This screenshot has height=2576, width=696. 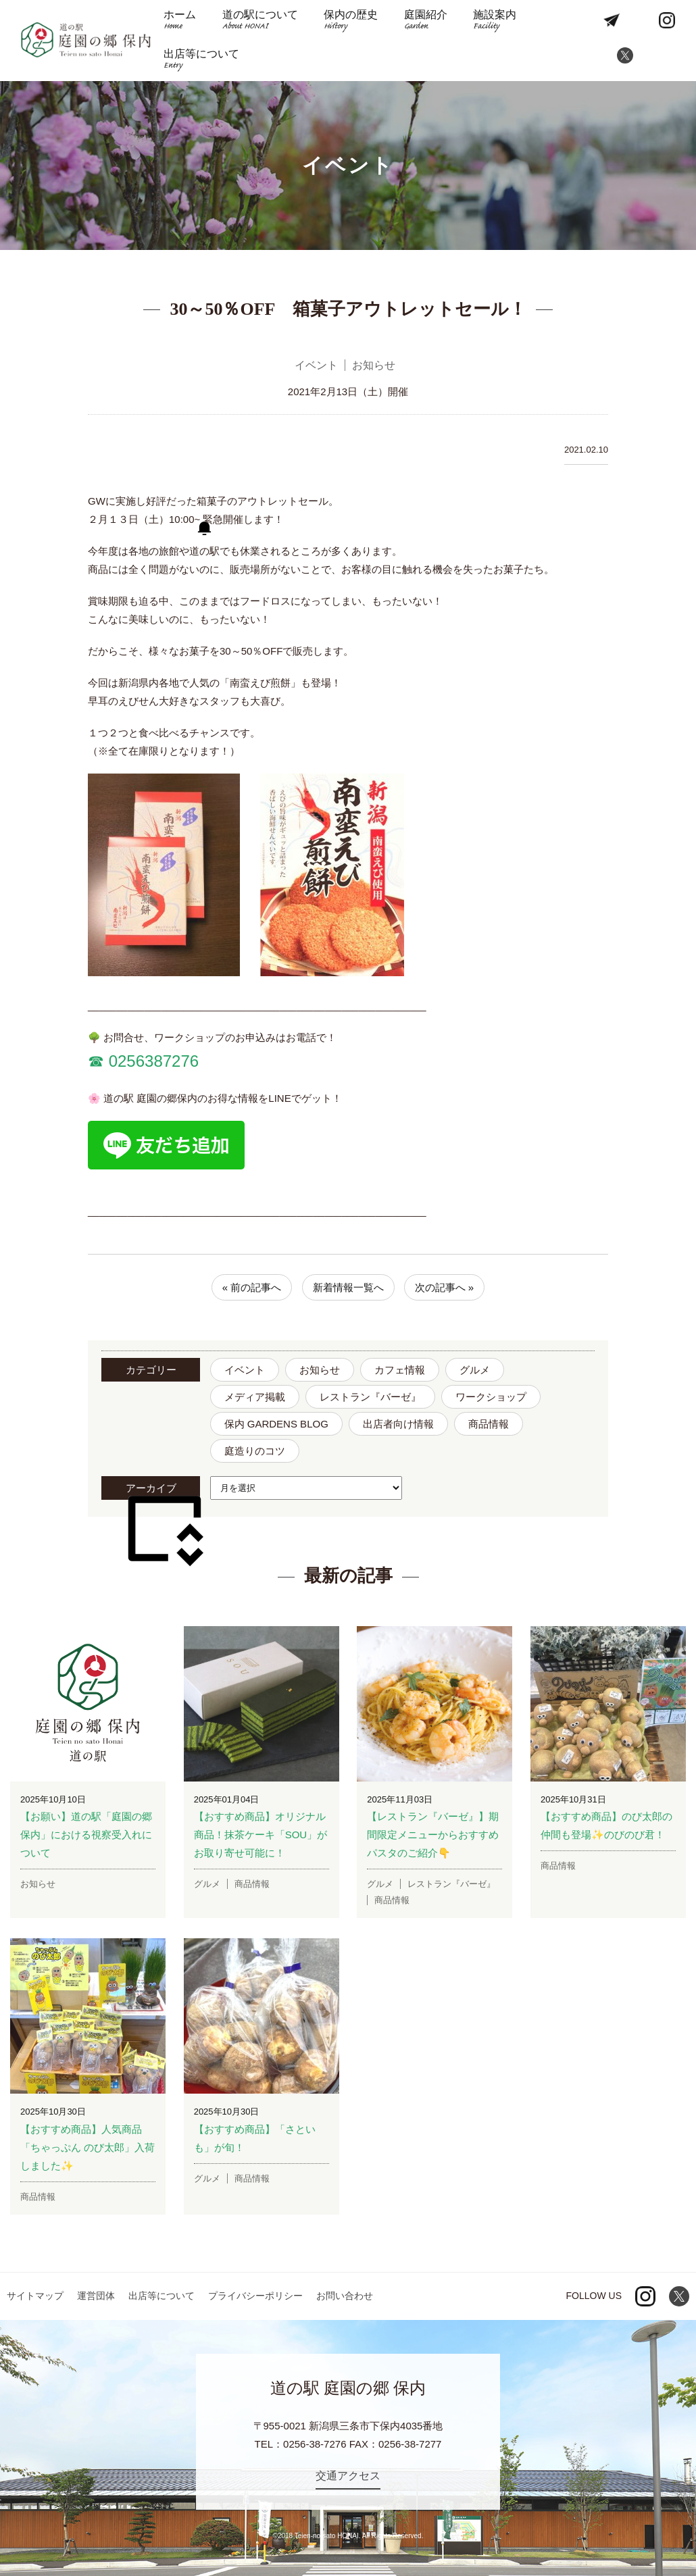 What do you see at coordinates (204, 528) in the screenshot?
I see `notification or alert indicator` at bounding box center [204, 528].